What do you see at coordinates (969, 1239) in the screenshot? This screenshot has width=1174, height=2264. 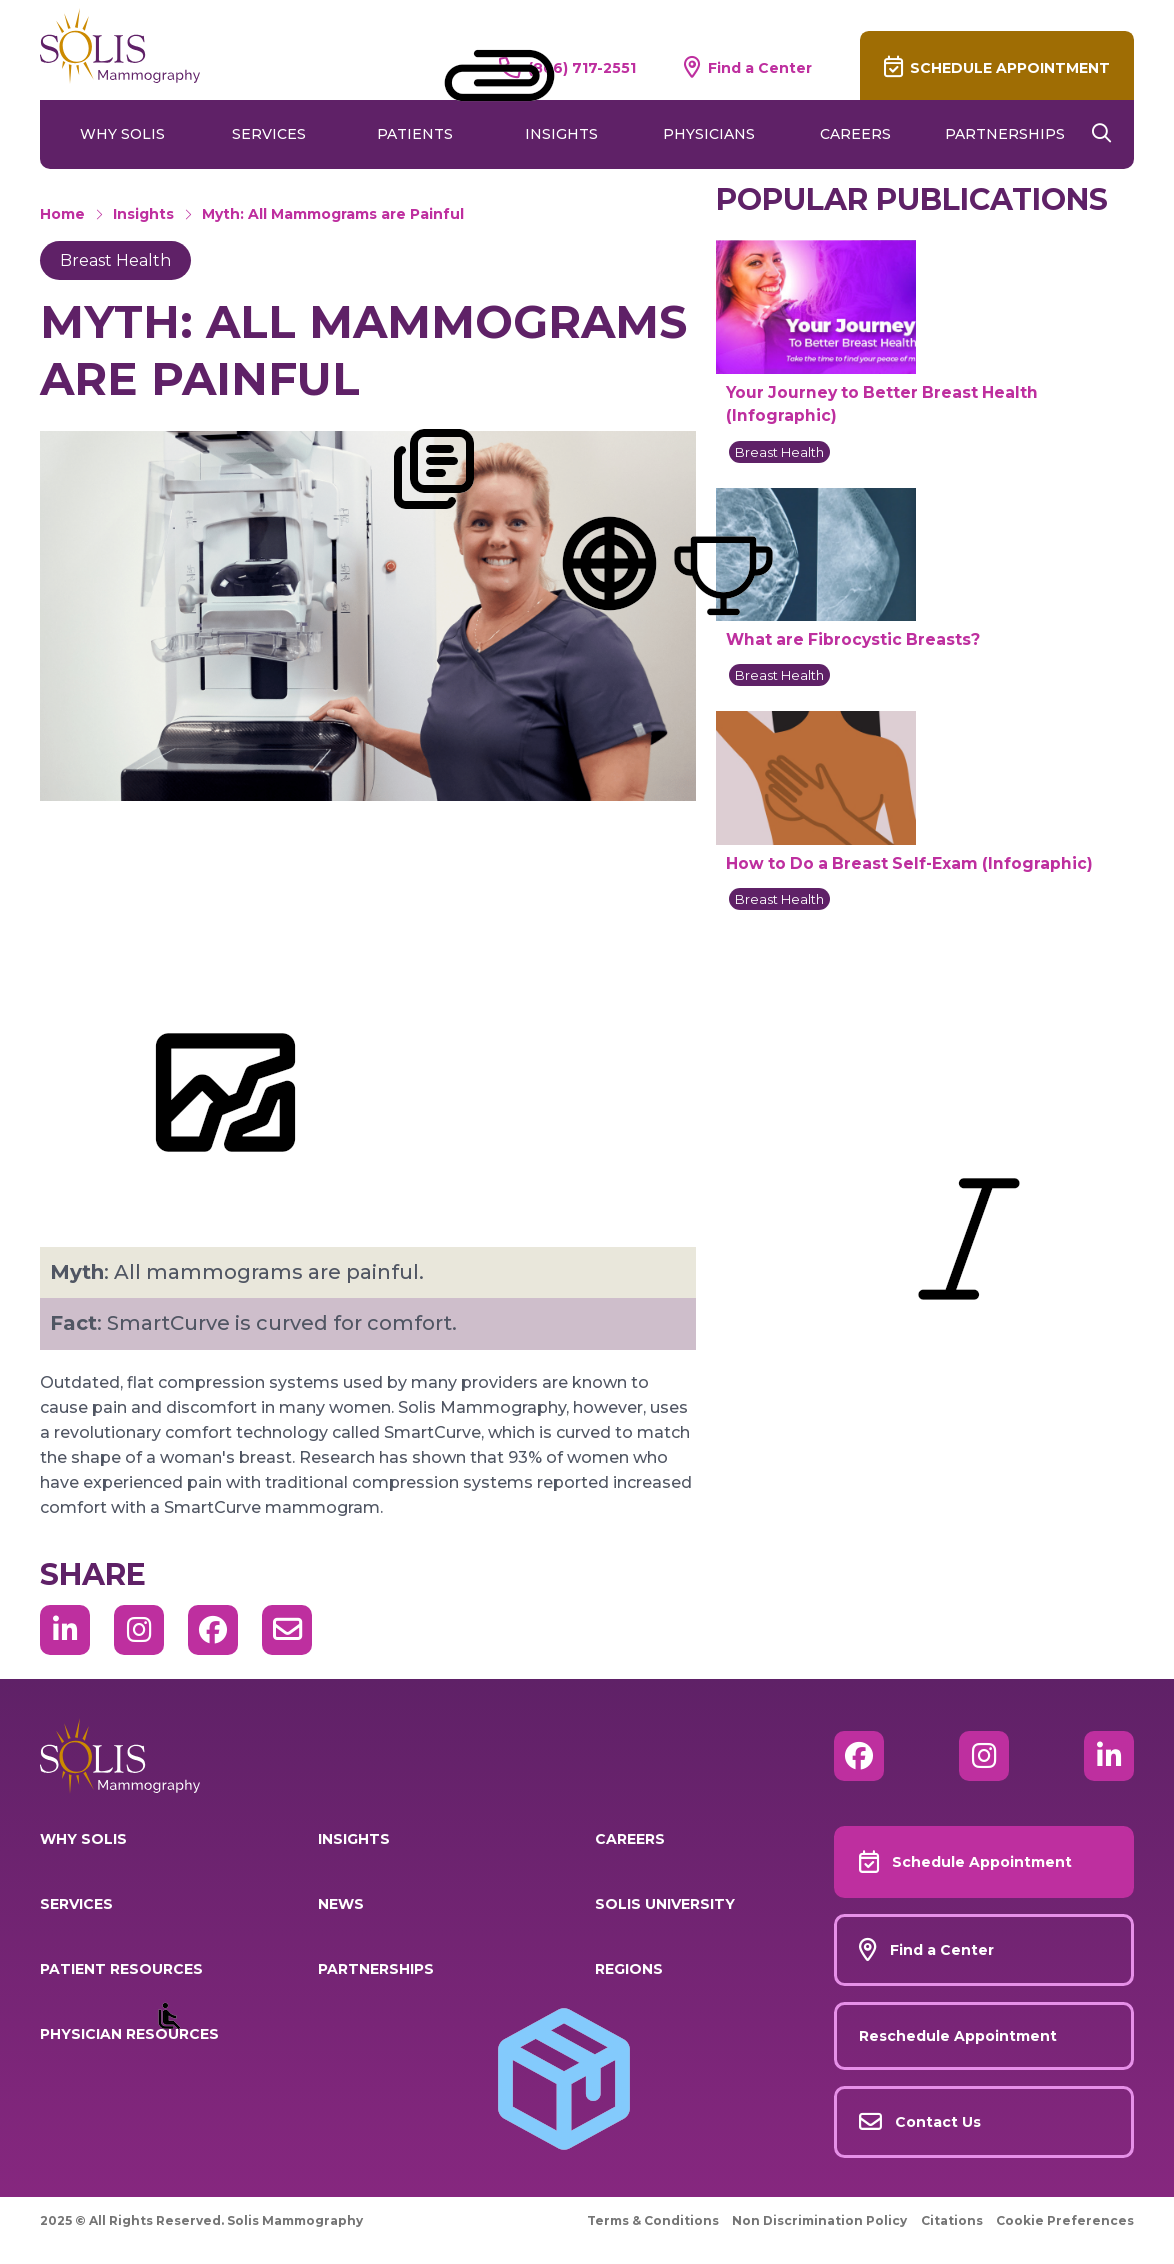 I see `apply italic formatting to selected text` at bounding box center [969, 1239].